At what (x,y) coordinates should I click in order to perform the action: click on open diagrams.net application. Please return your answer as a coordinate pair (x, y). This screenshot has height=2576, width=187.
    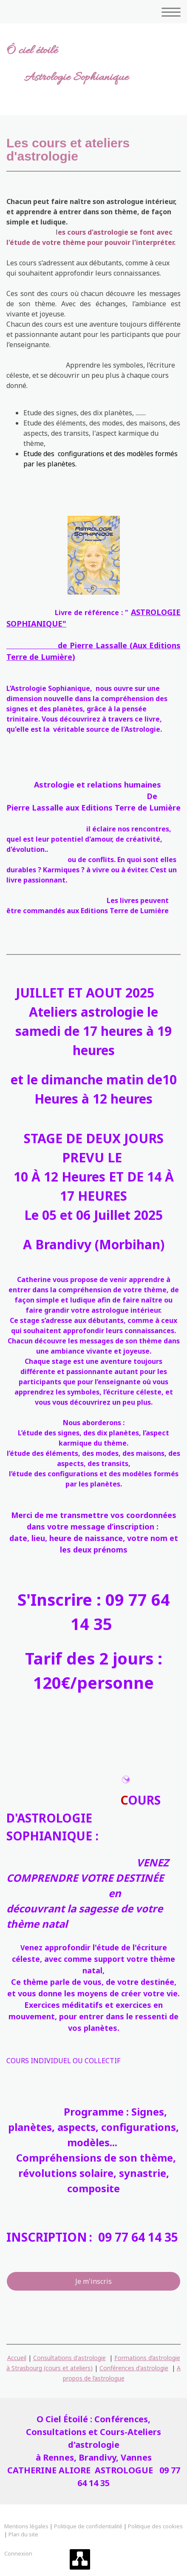
    Looking at the image, I should click on (80, 2559).